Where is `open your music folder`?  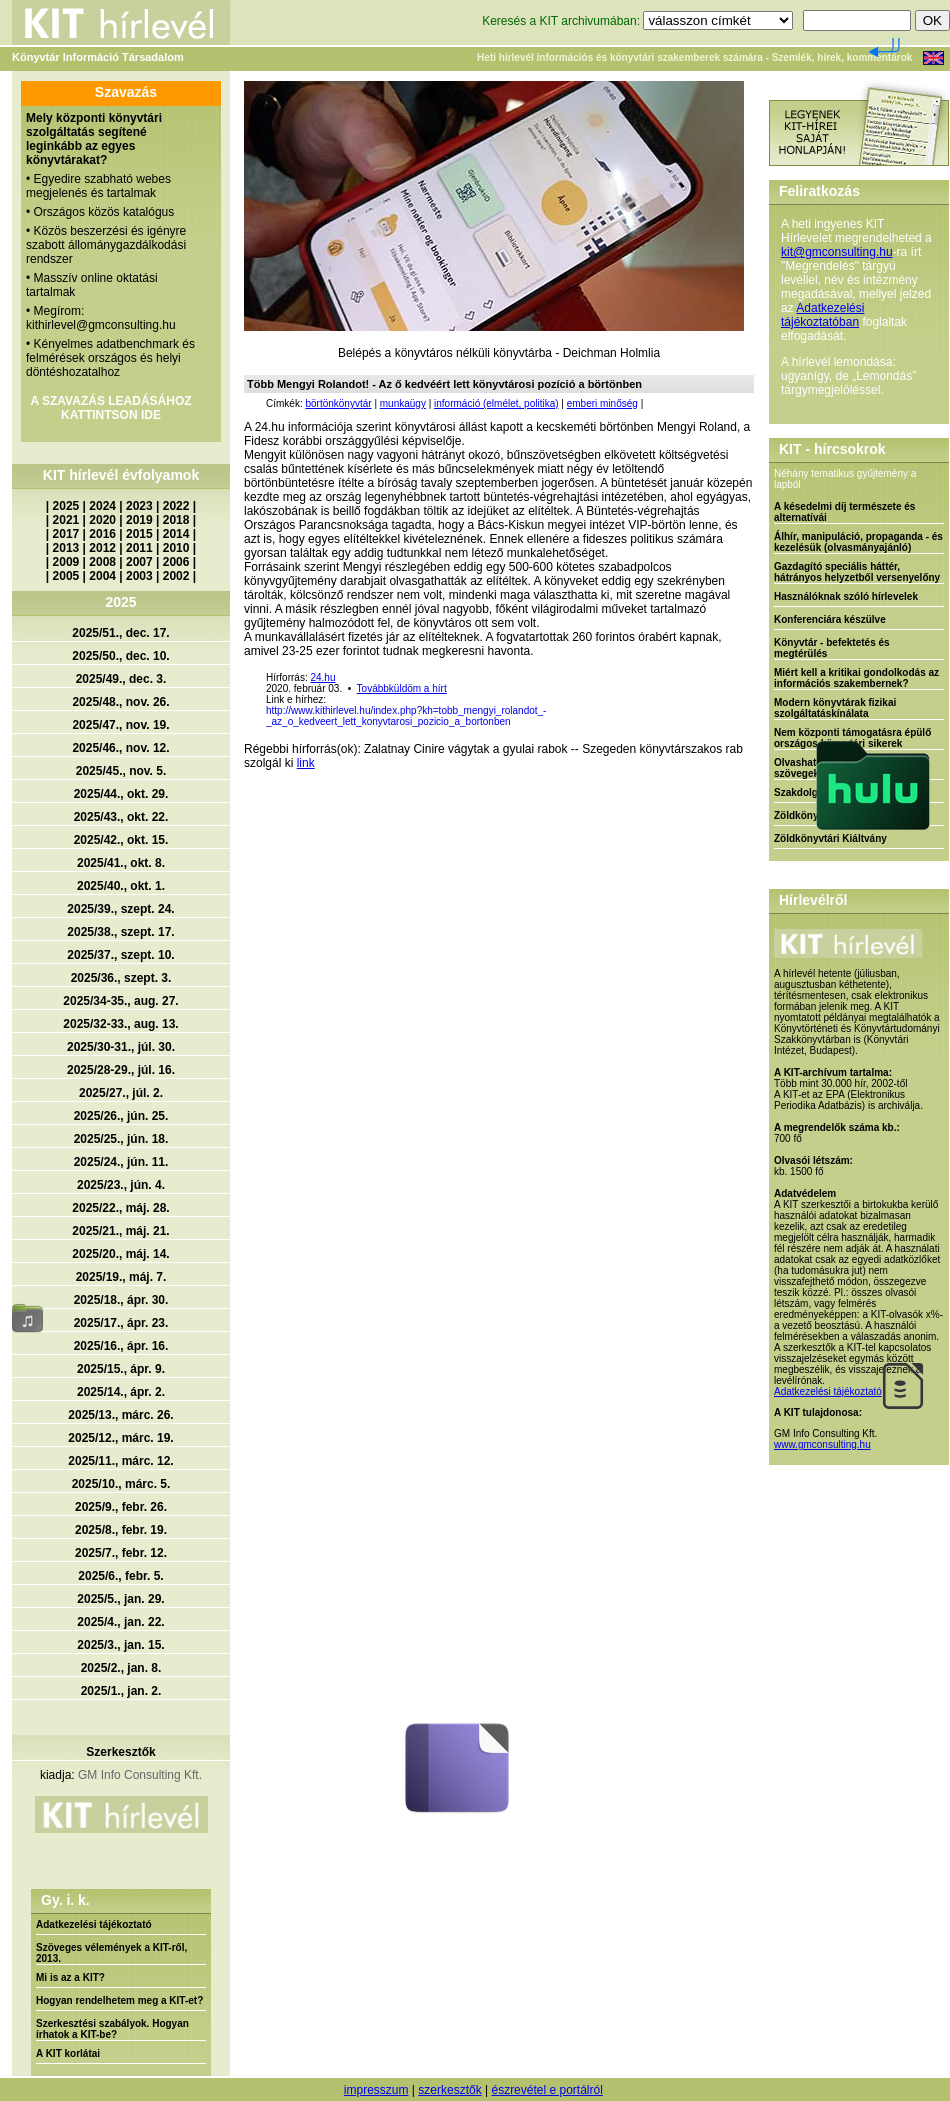
open your music folder is located at coordinates (27, 1317).